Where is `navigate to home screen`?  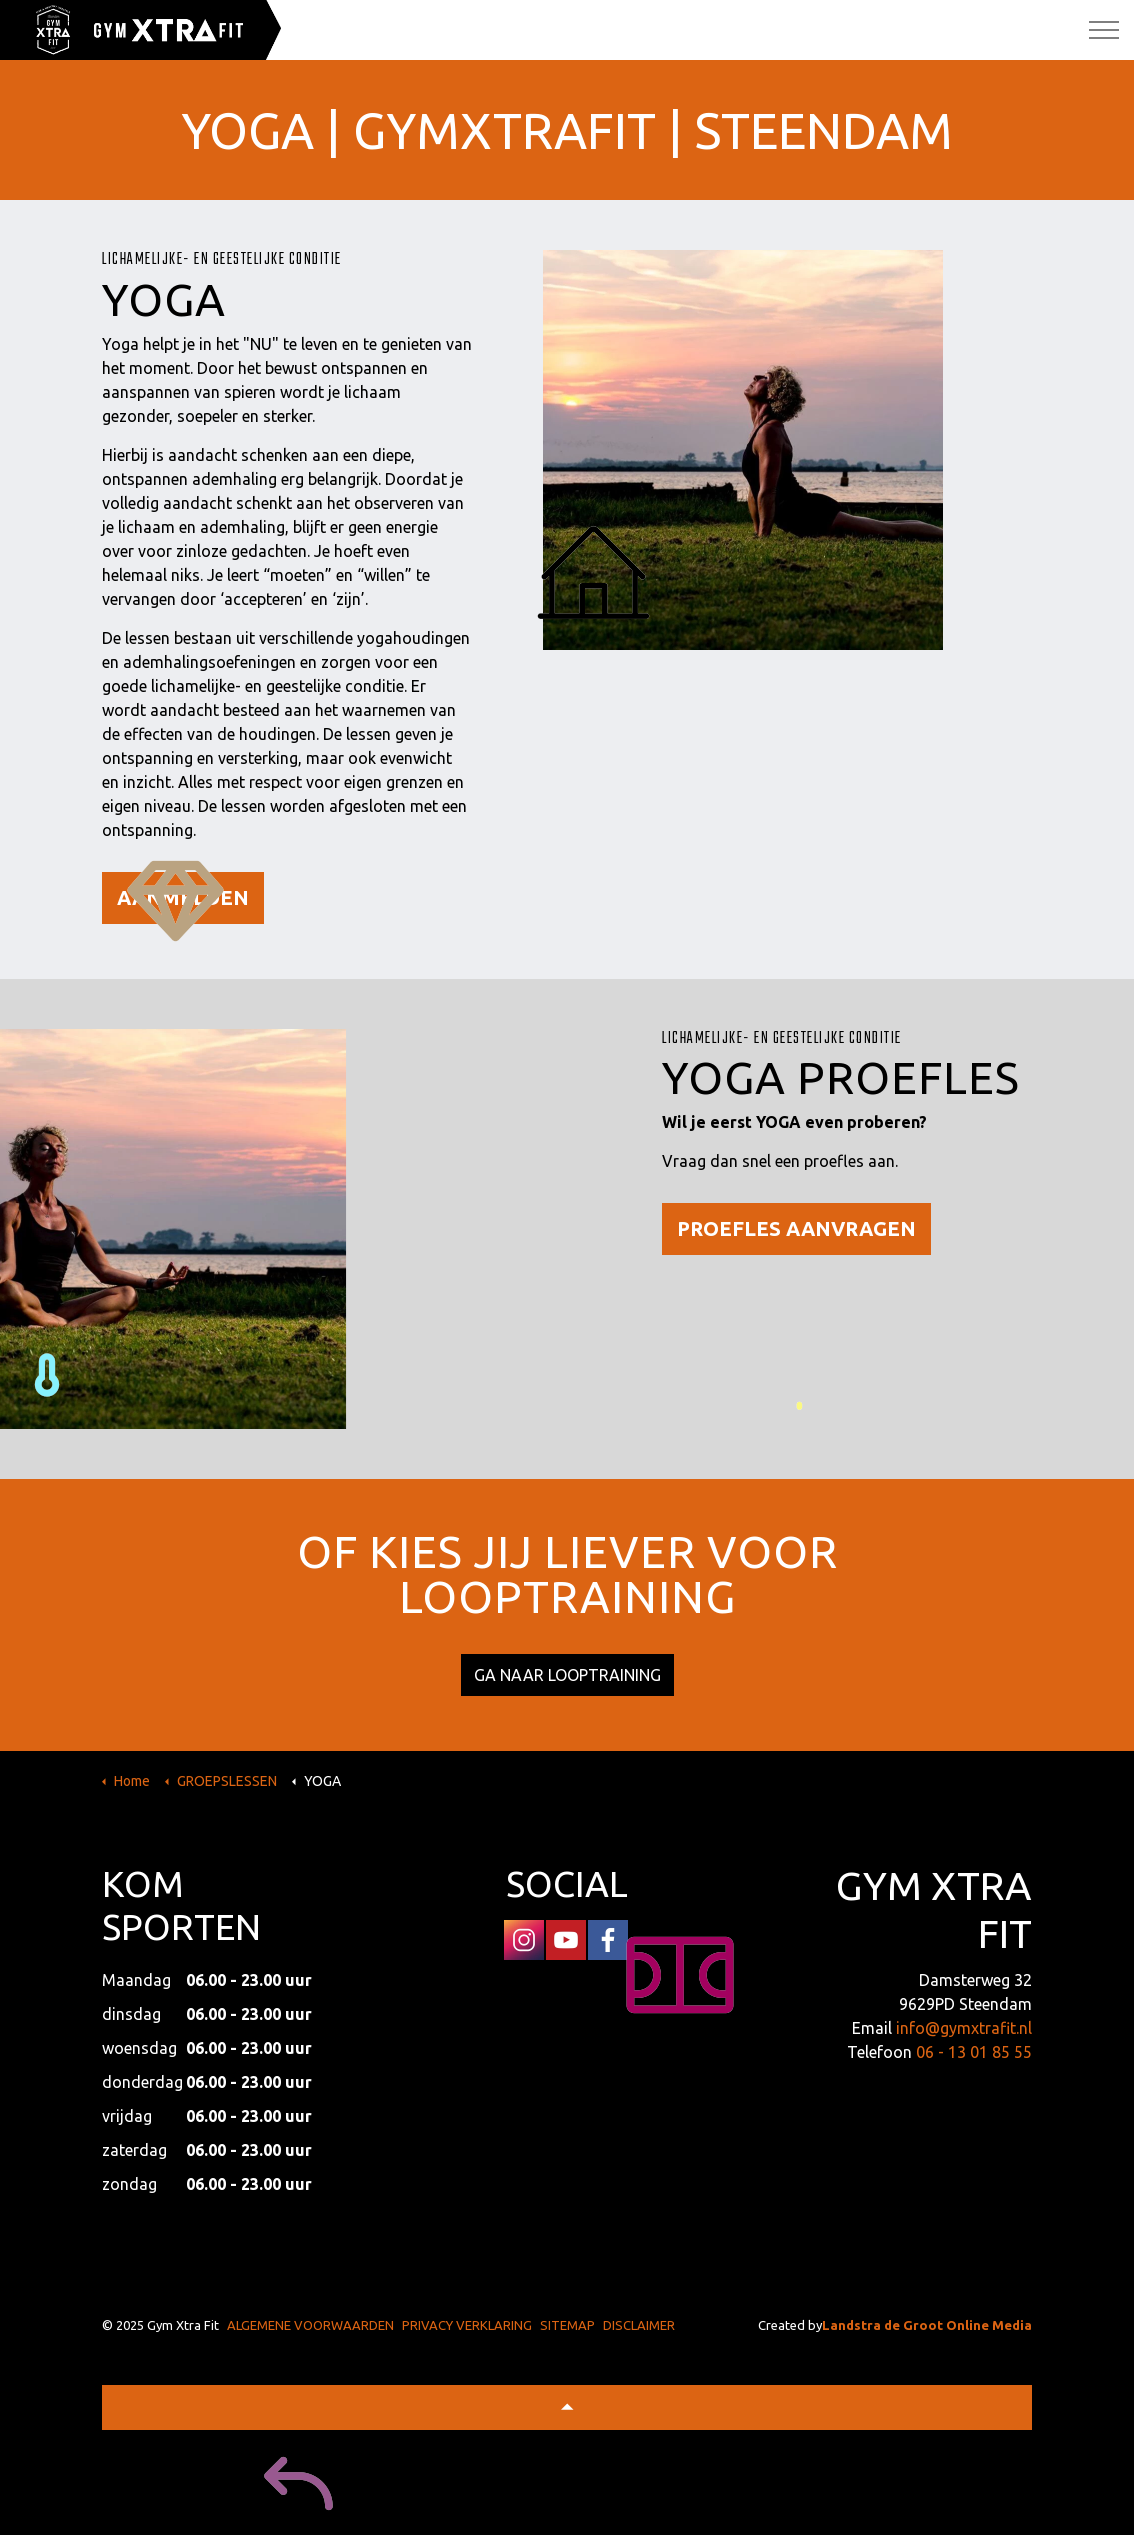
navigate to home screen is located at coordinates (593, 574).